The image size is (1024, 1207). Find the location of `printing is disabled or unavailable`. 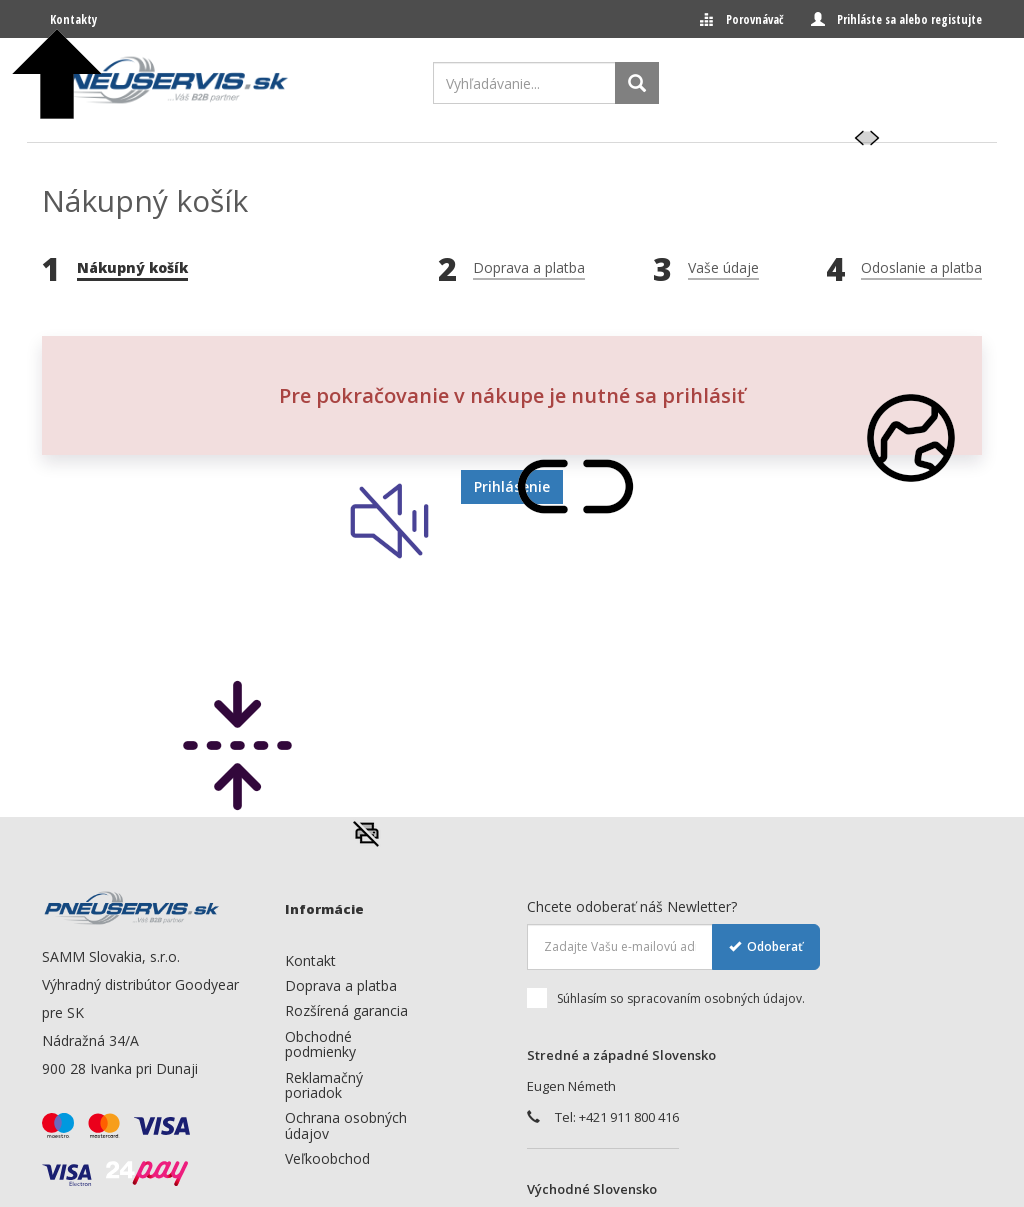

printing is disabled or unavailable is located at coordinates (367, 833).